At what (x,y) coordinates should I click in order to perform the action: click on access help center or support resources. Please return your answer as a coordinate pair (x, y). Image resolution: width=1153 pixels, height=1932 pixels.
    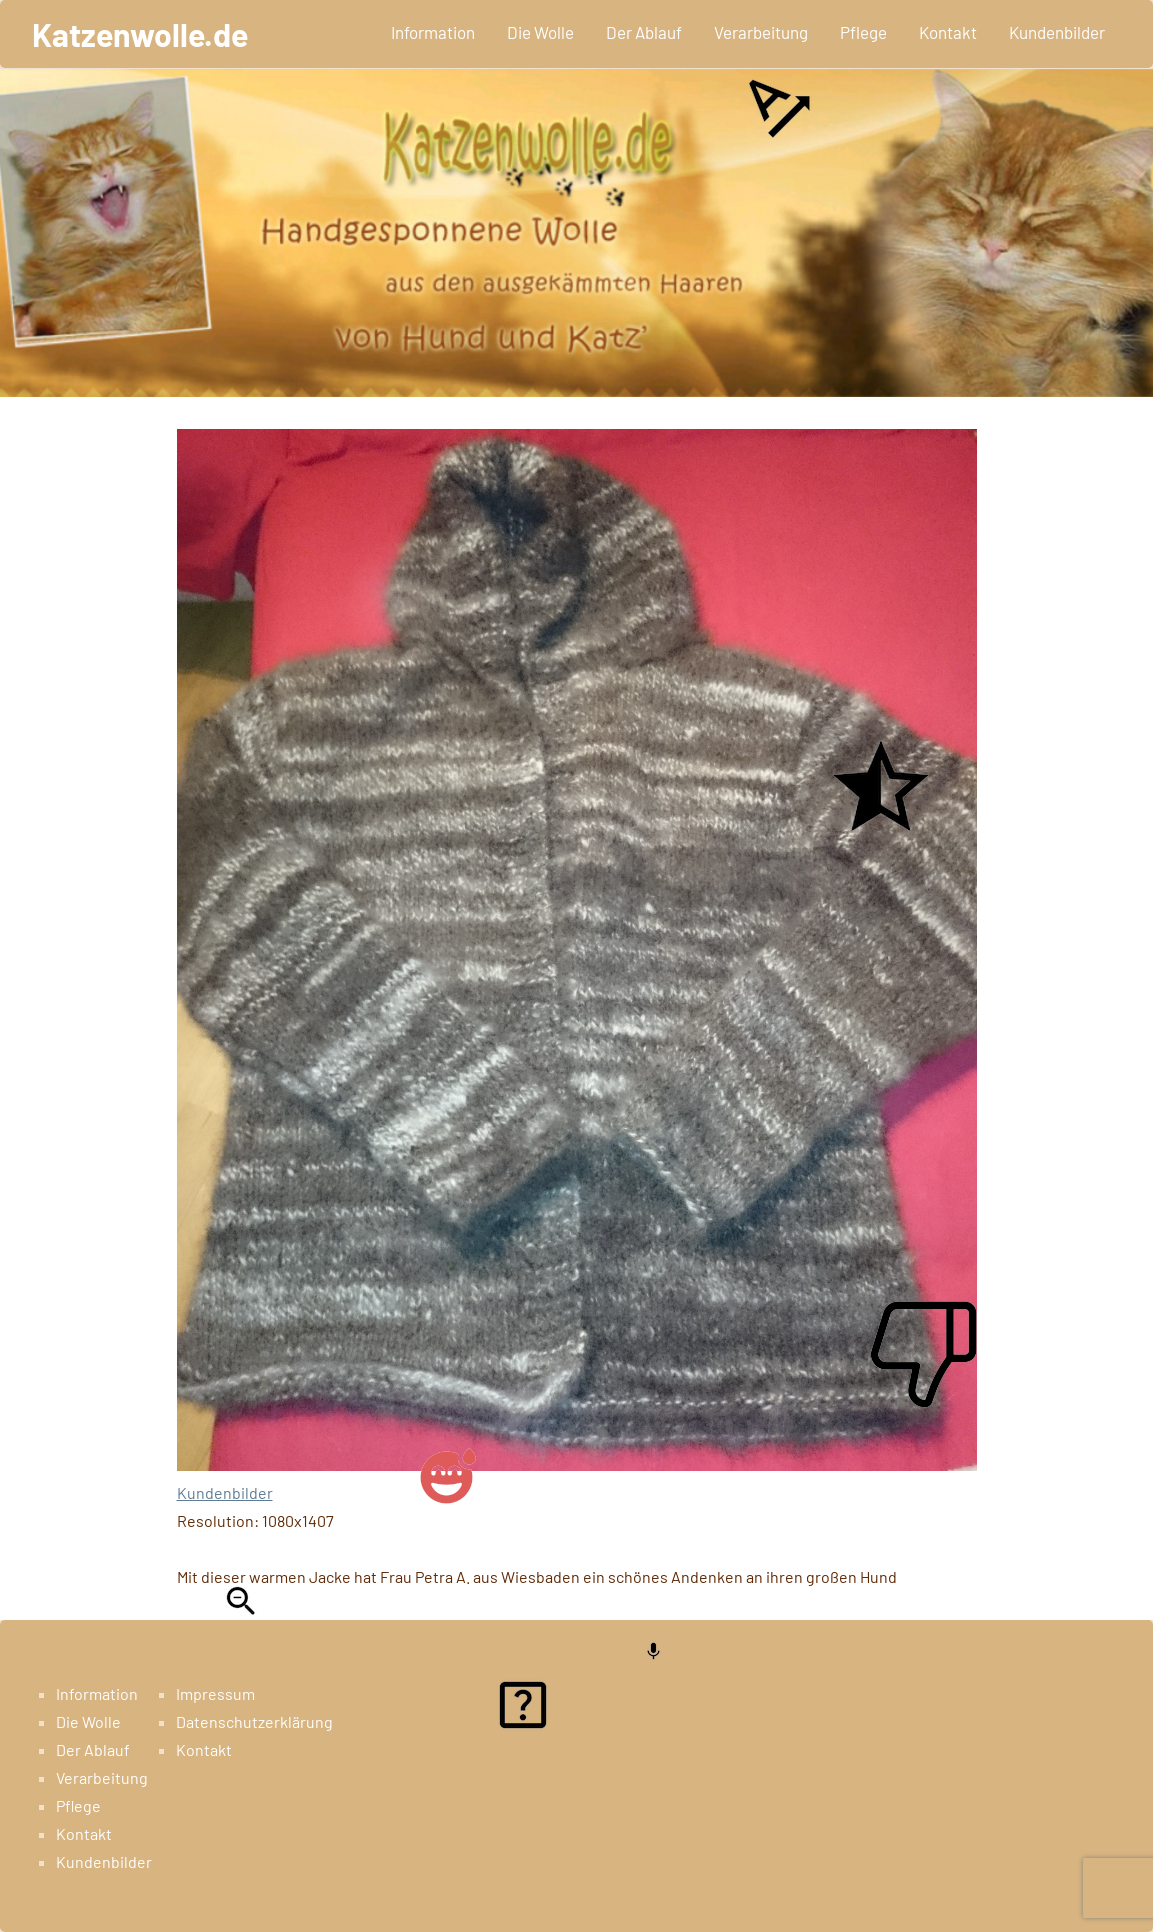
    Looking at the image, I should click on (523, 1705).